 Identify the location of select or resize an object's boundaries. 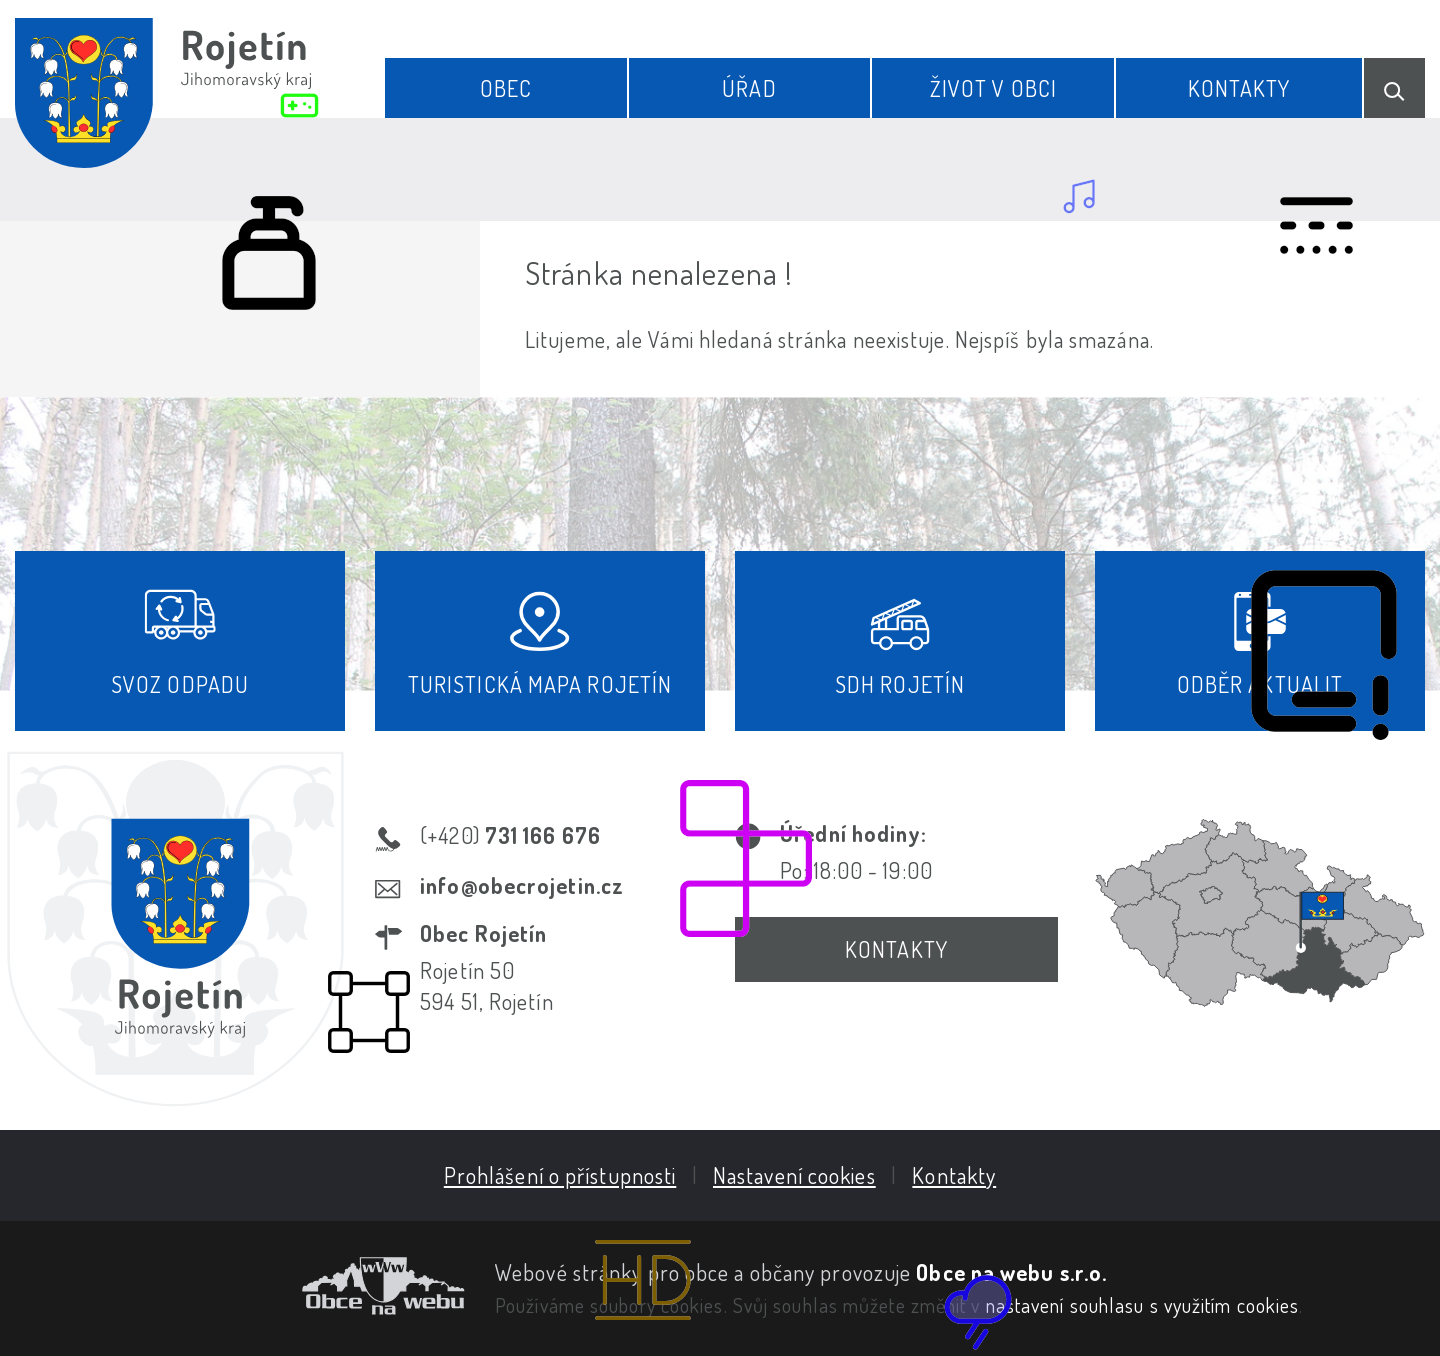
(369, 1012).